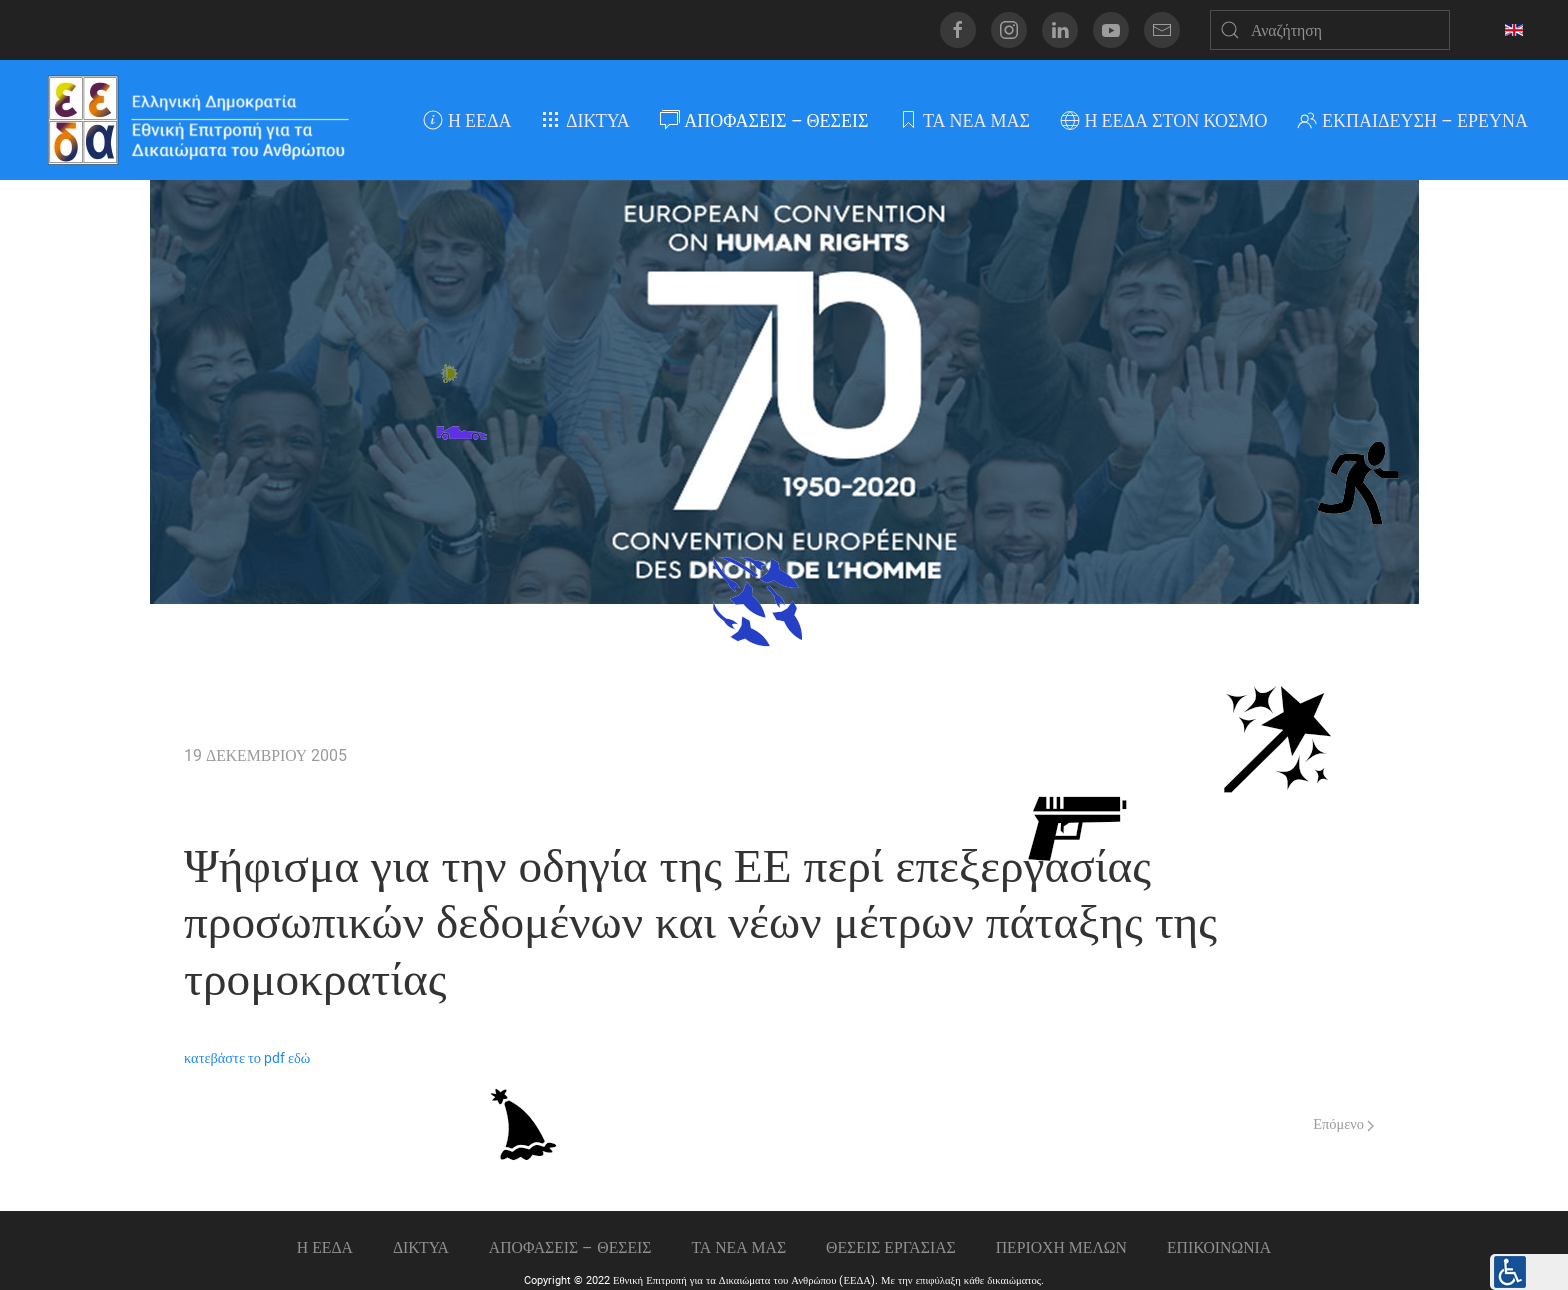  I want to click on apply magic effects or filters, so click(1278, 739).